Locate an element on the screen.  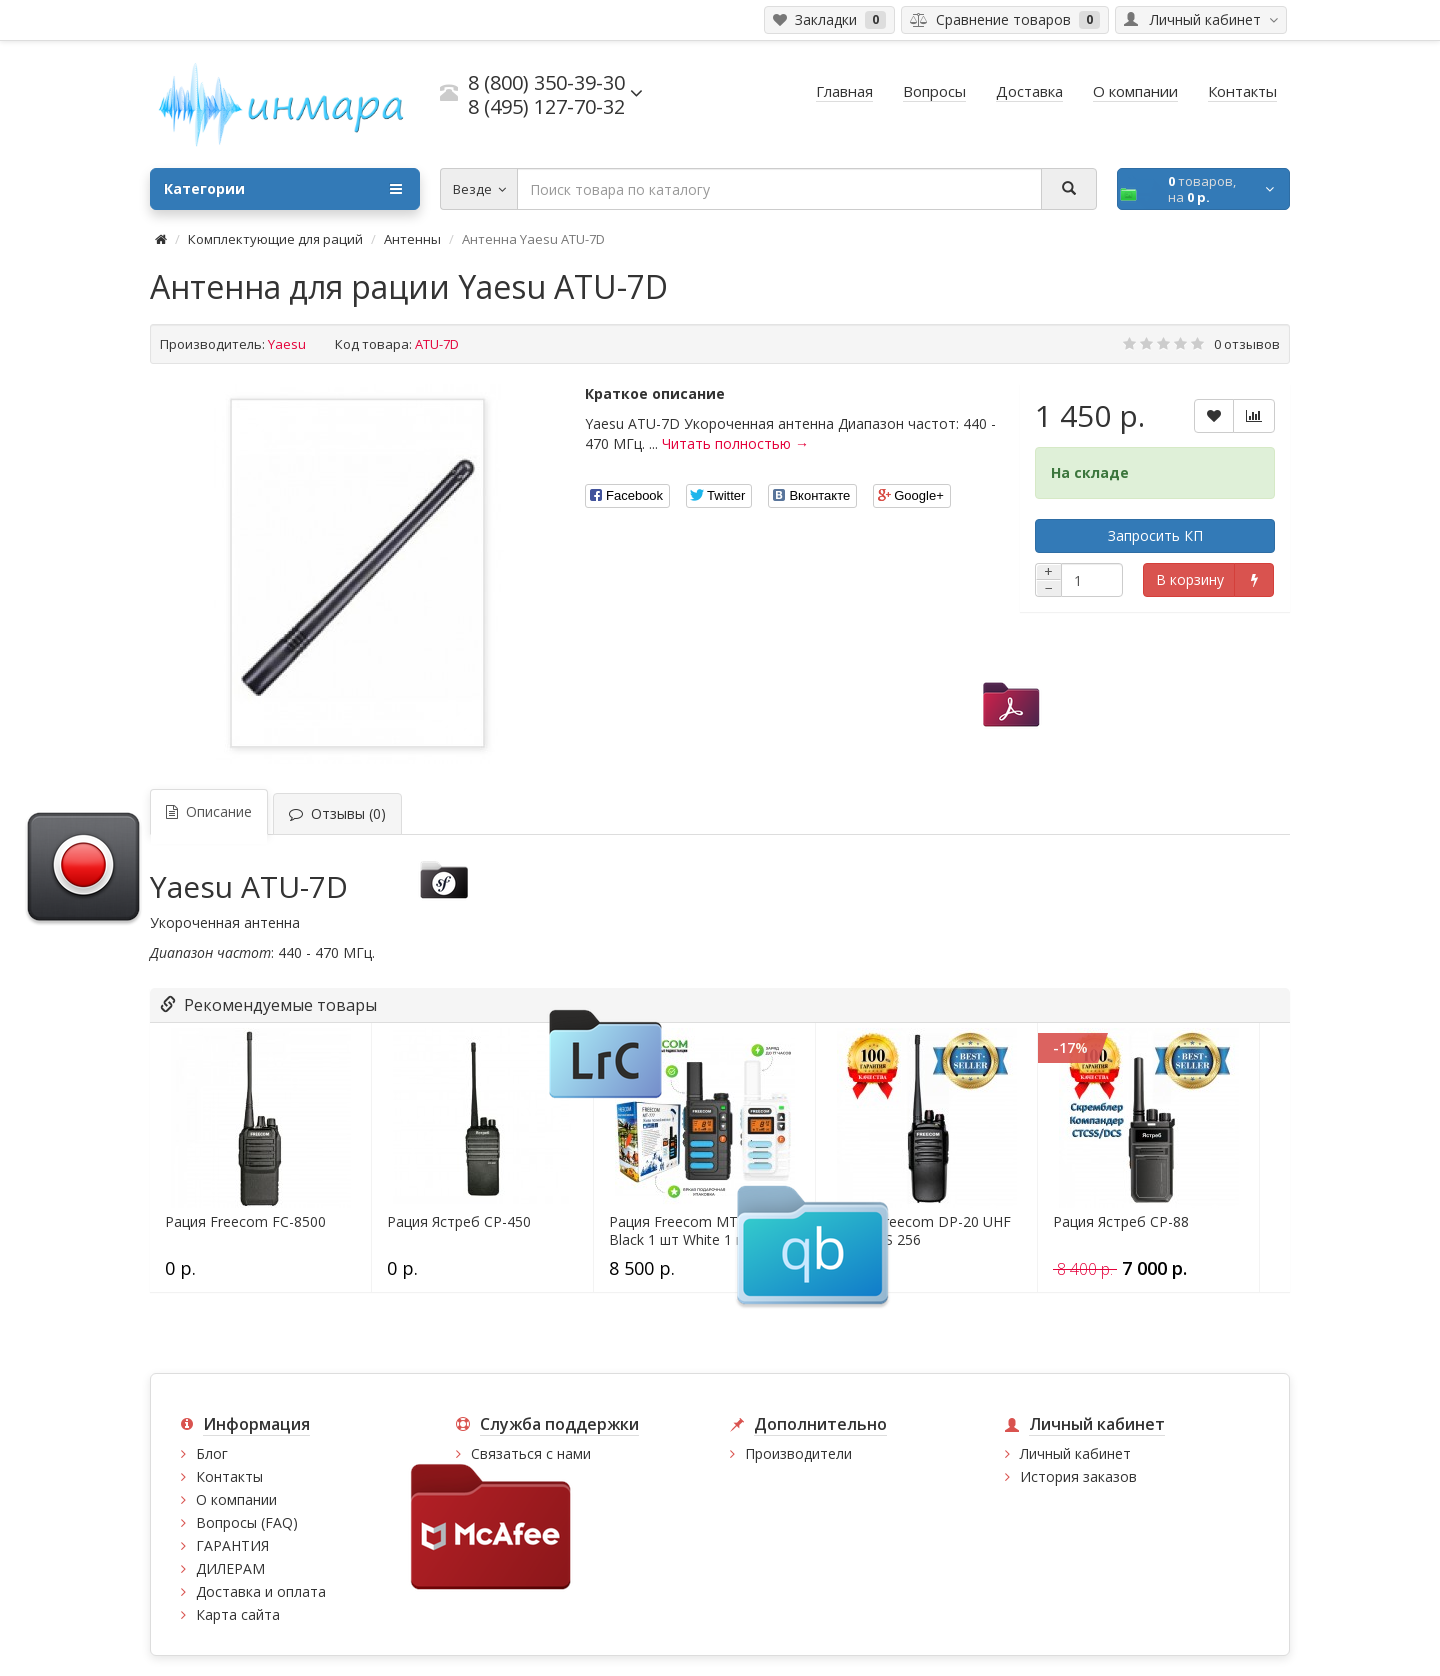
open symfony project folder is located at coordinates (444, 881).